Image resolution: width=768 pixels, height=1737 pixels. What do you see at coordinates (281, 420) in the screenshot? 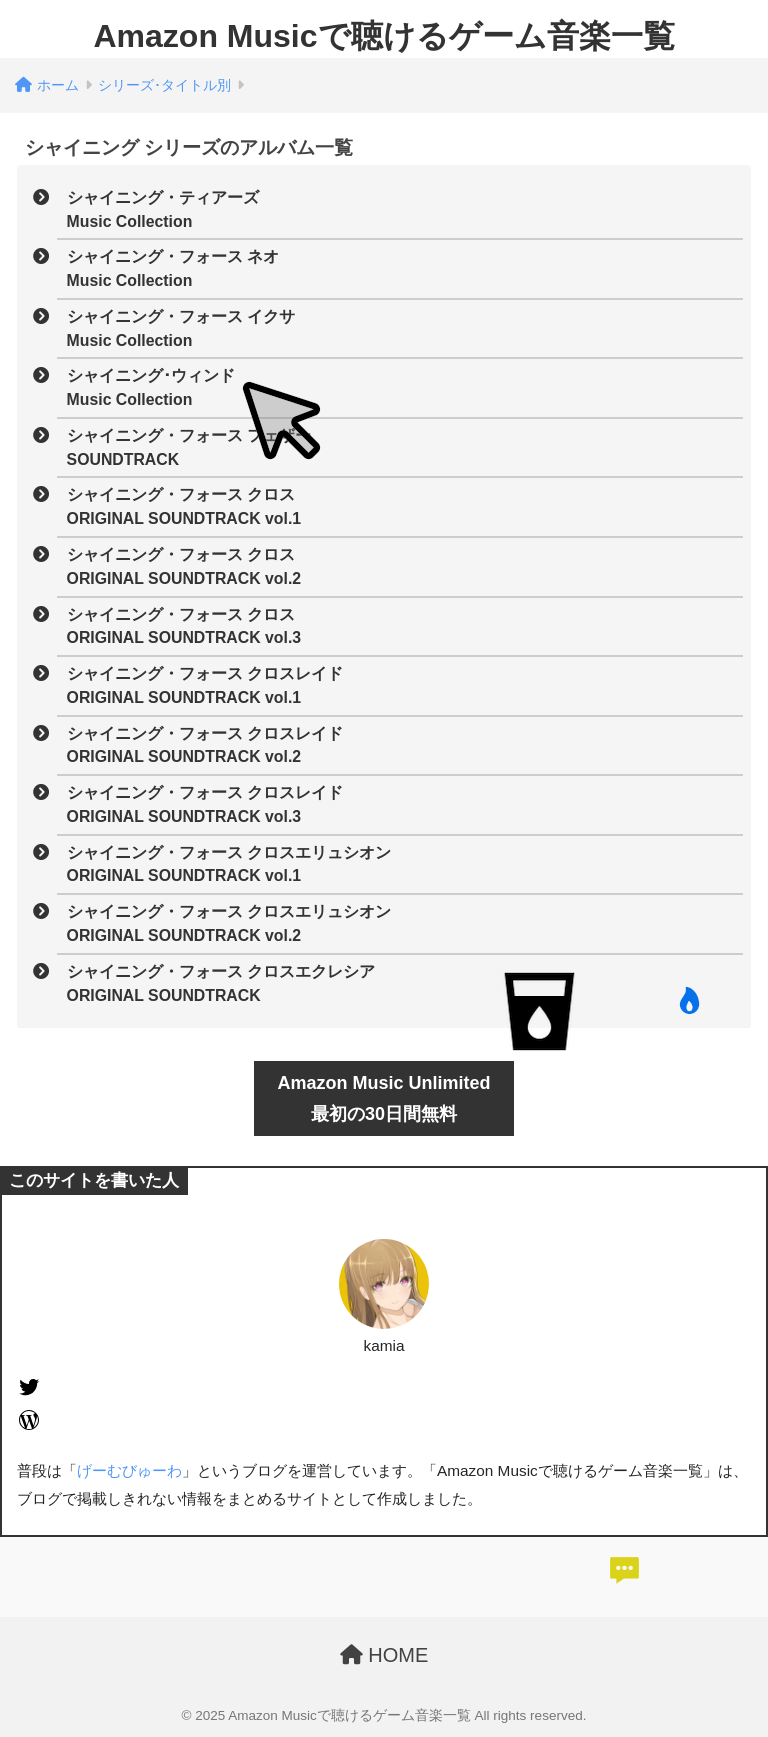
I see `mouse cursor pointer` at bounding box center [281, 420].